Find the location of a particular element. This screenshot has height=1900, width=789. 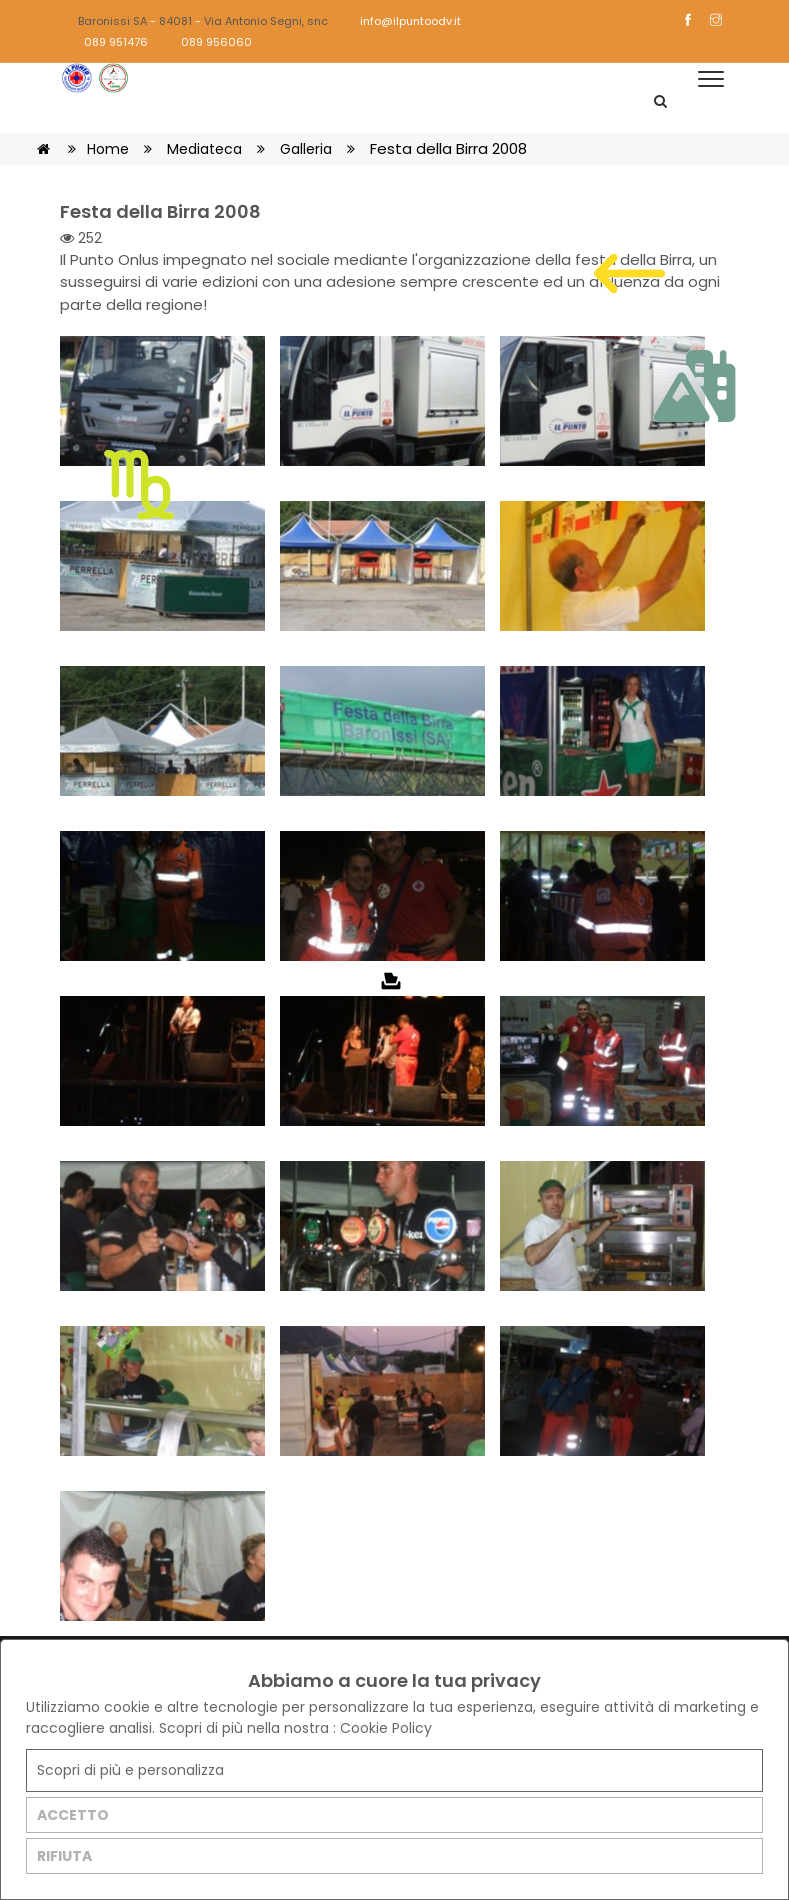

indicates virgo zodiac sign is located at coordinates (141, 483).